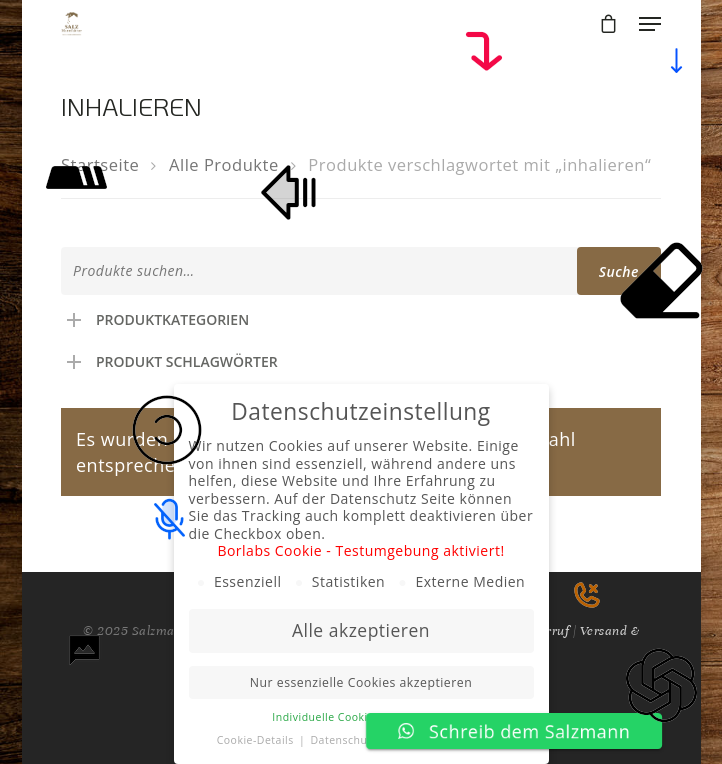 The image size is (722, 764). What do you see at coordinates (169, 518) in the screenshot?
I see `mute your microphone` at bounding box center [169, 518].